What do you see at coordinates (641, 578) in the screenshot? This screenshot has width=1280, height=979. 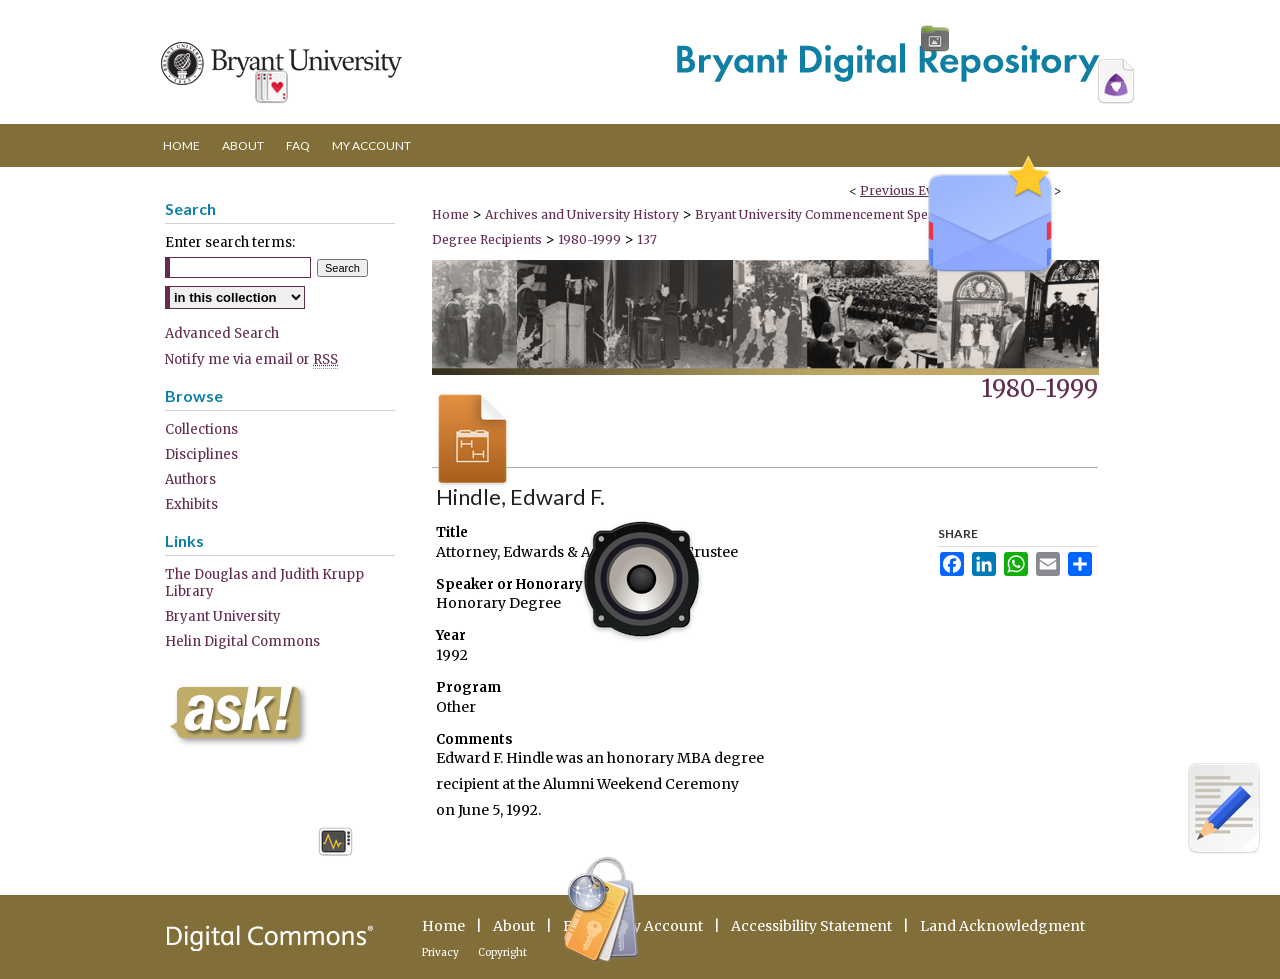 I see `adjust speaker or audio output settings` at bounding box center [641, 578].